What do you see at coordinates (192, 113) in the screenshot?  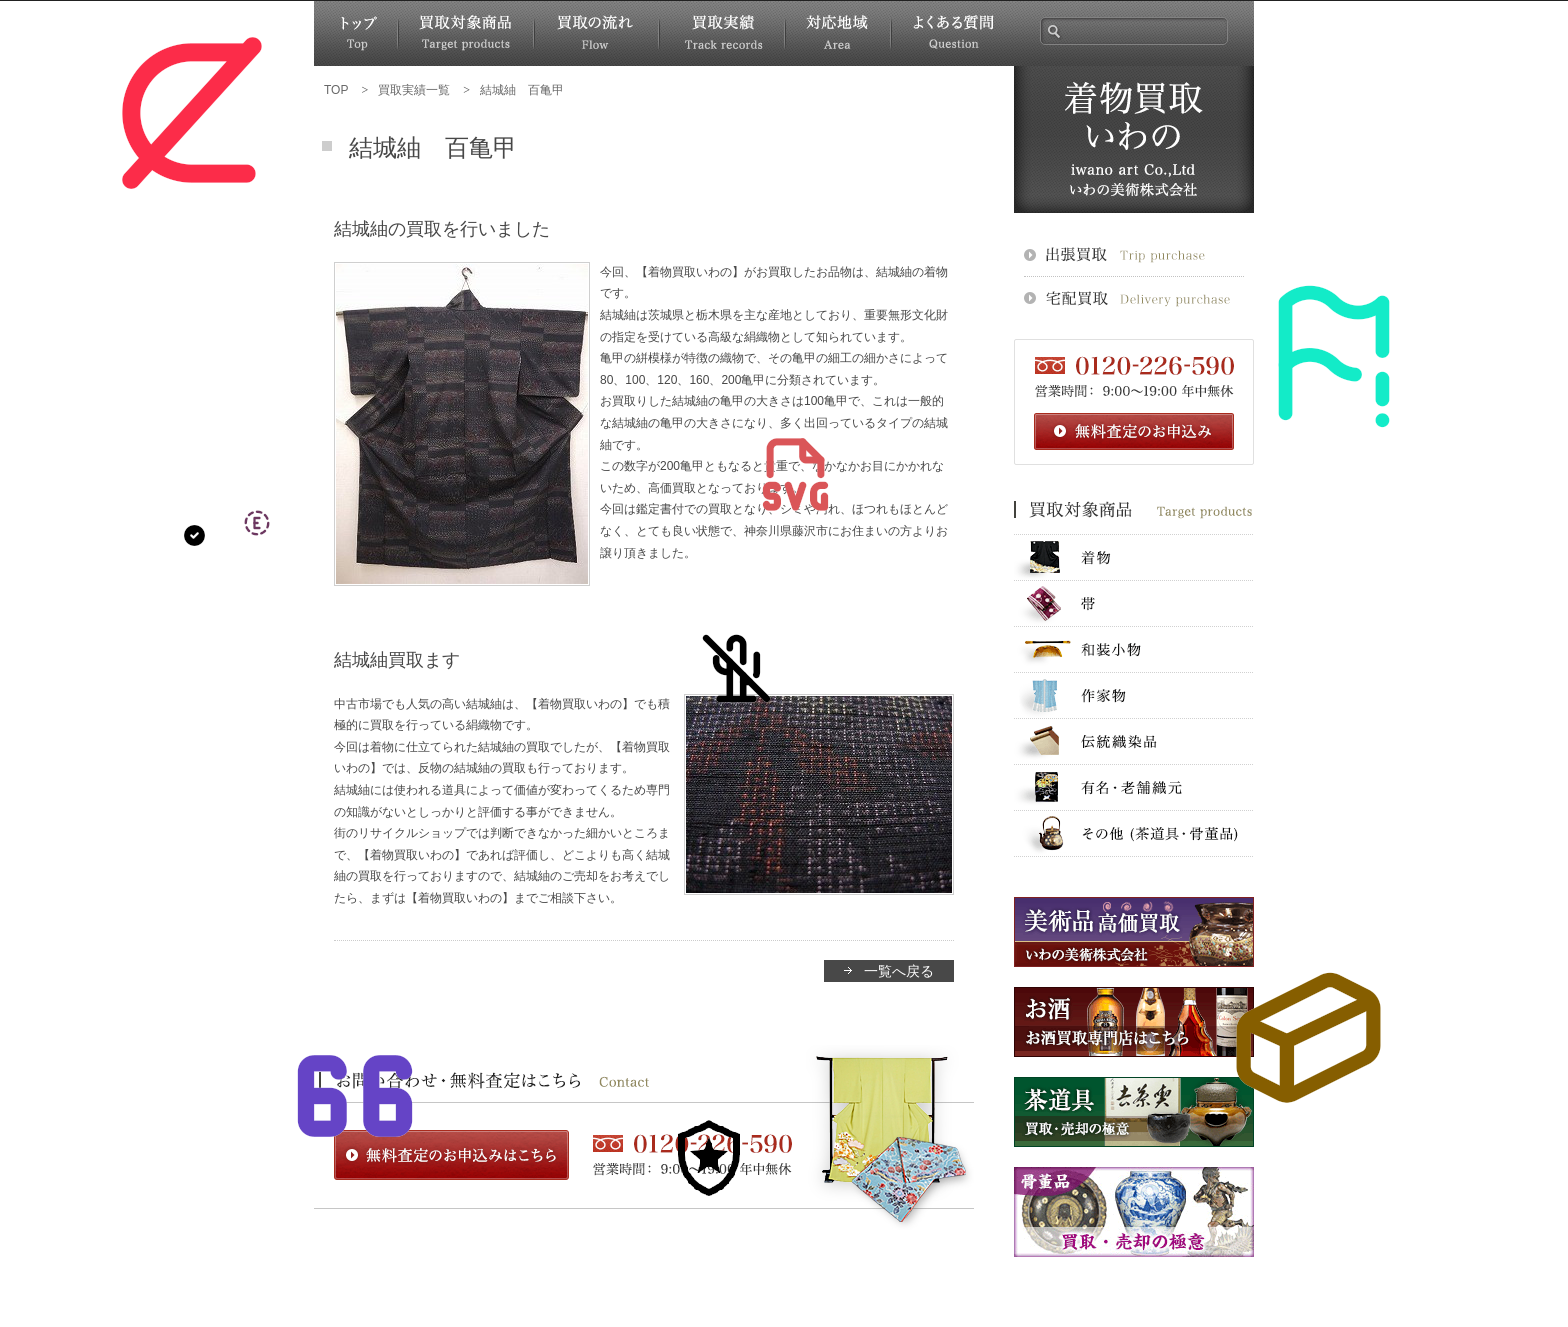 I see `indicates a set is not a subset of another in mathematical notation` at bounding box center [192, 113].